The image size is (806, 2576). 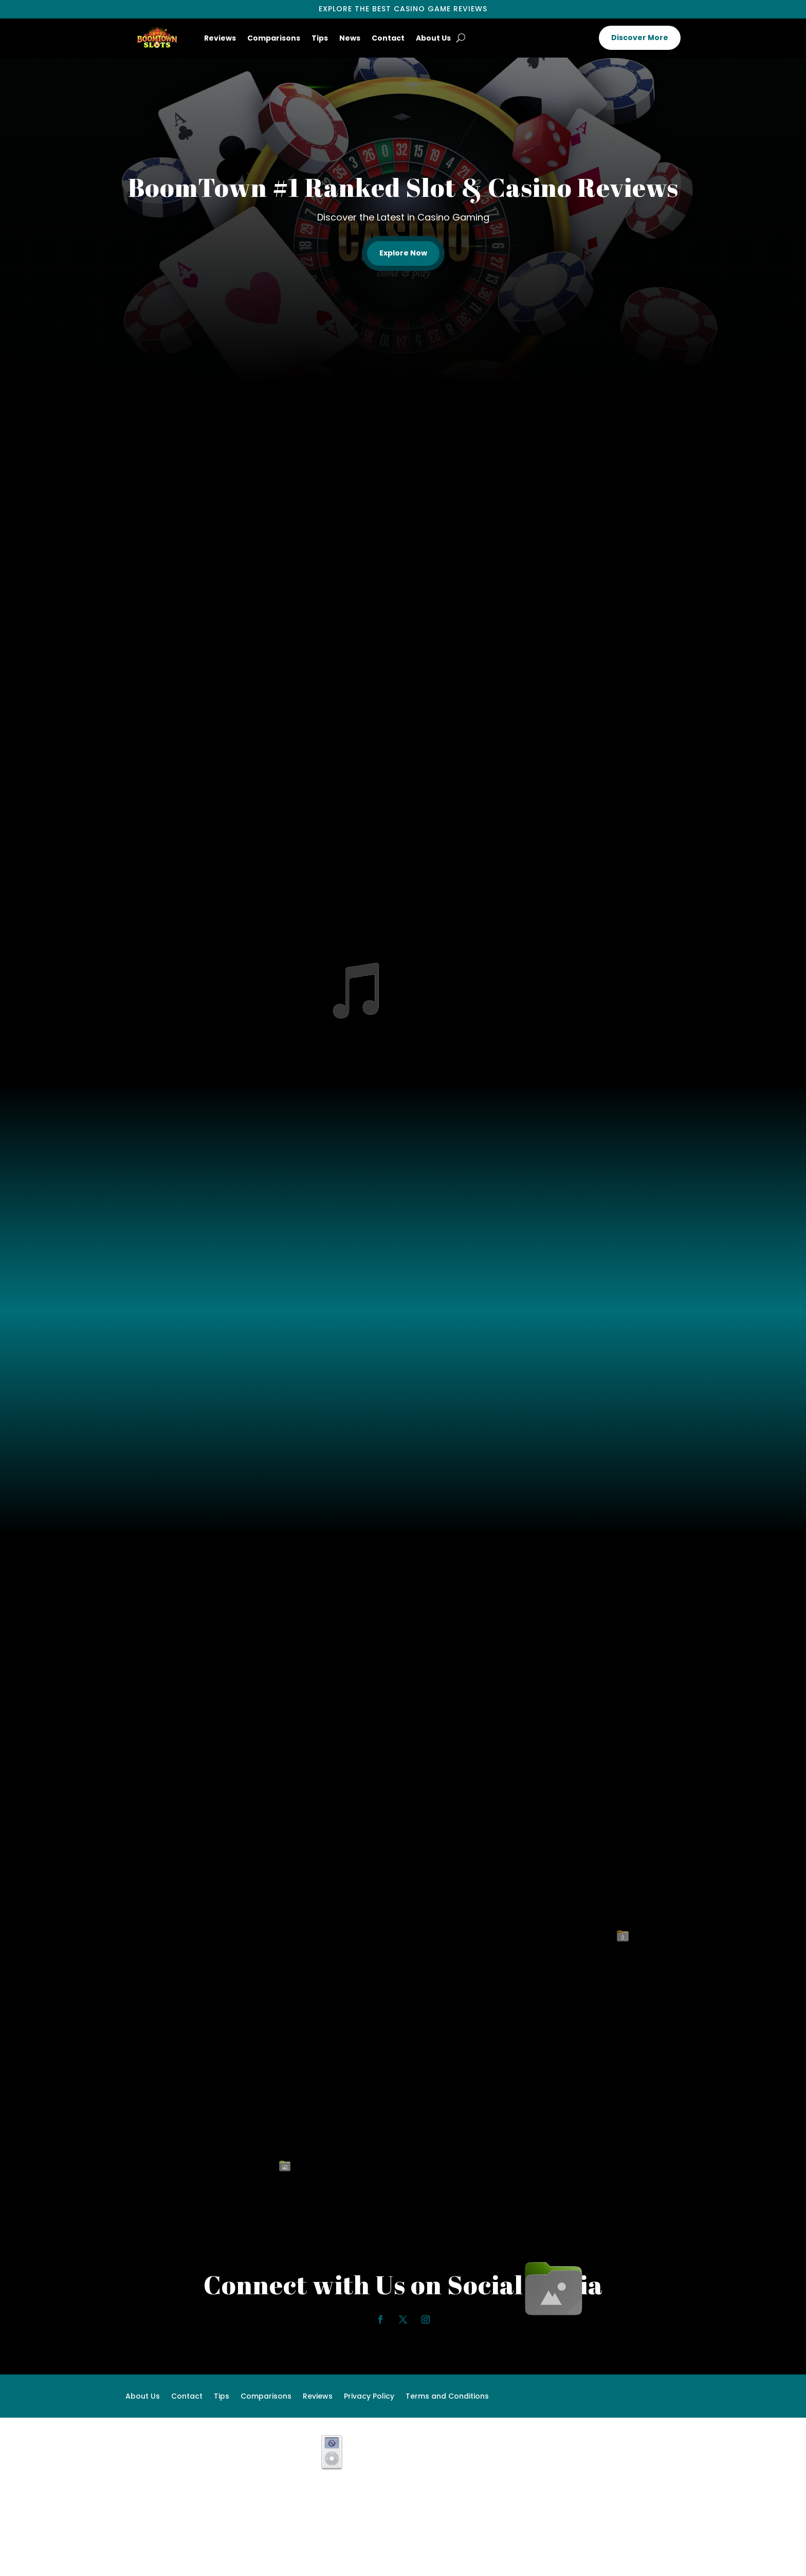 What do you see at coordinates (332, 2452) in the screenshot?
I see `iPod classic device not connected or unavailable` at bounding box center [332, 2452].